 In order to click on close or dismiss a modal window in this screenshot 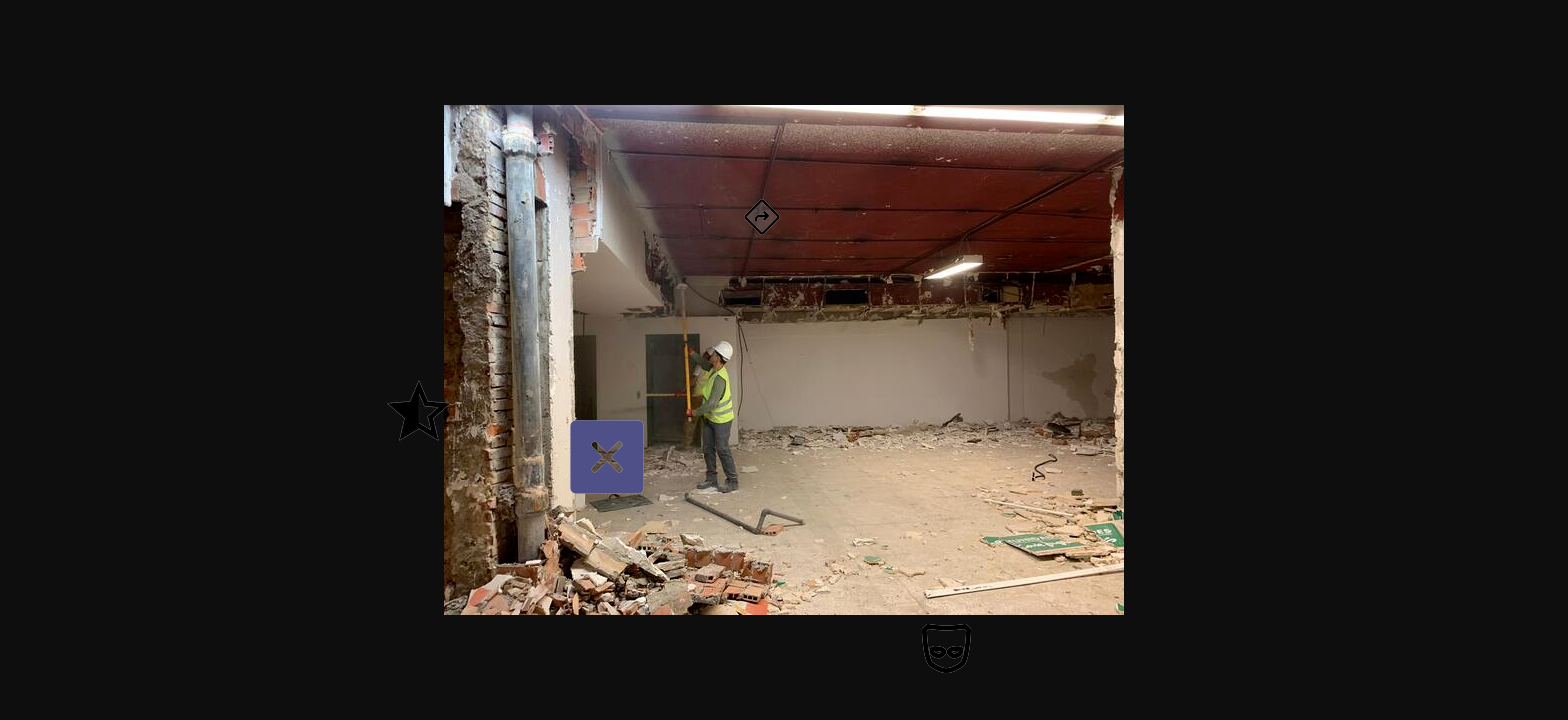, I will do `click(607, 457)`.